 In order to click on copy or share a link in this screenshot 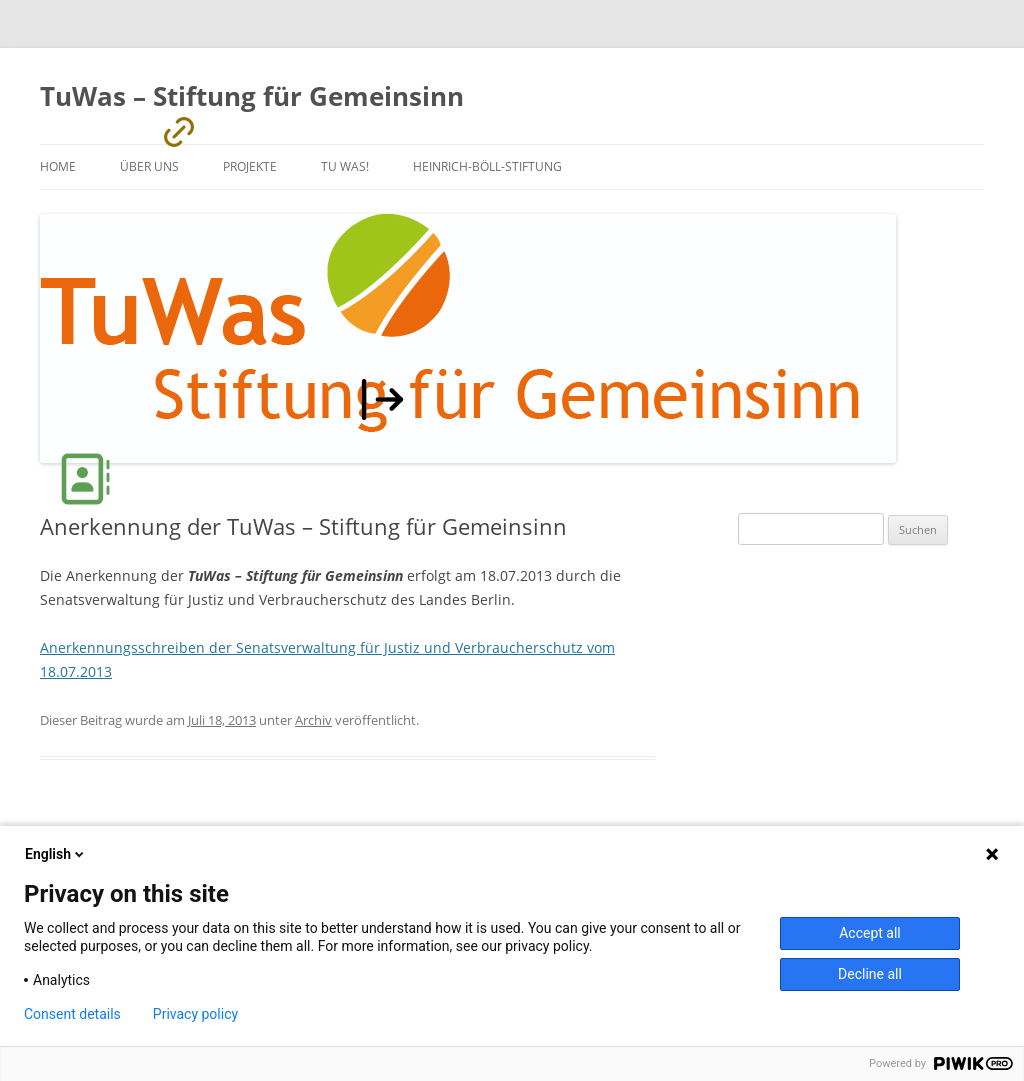, I will do `click(179, 132)`.